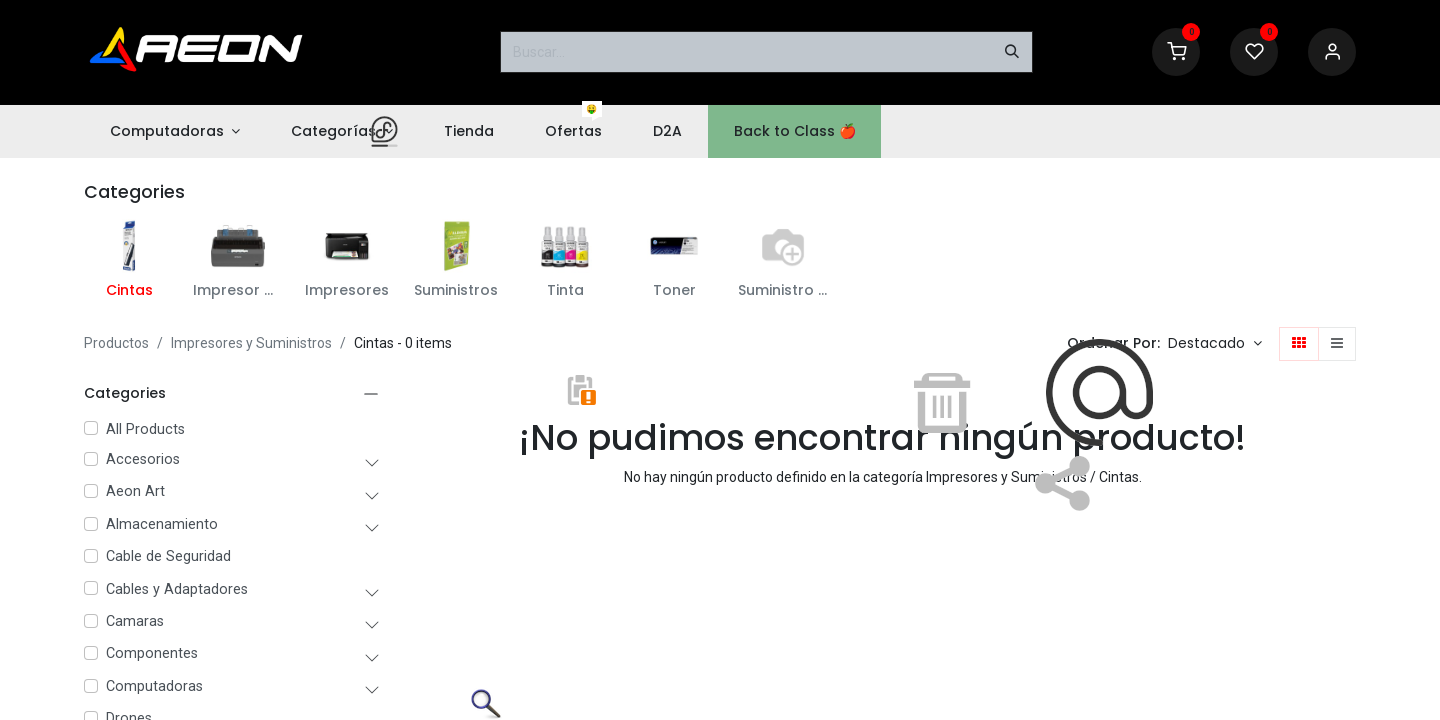 The width and height of the screenshot is (1440, 720). Describe the element at coordinates (1062, 483) in the screenshot. I see `share this item with others` at that location.